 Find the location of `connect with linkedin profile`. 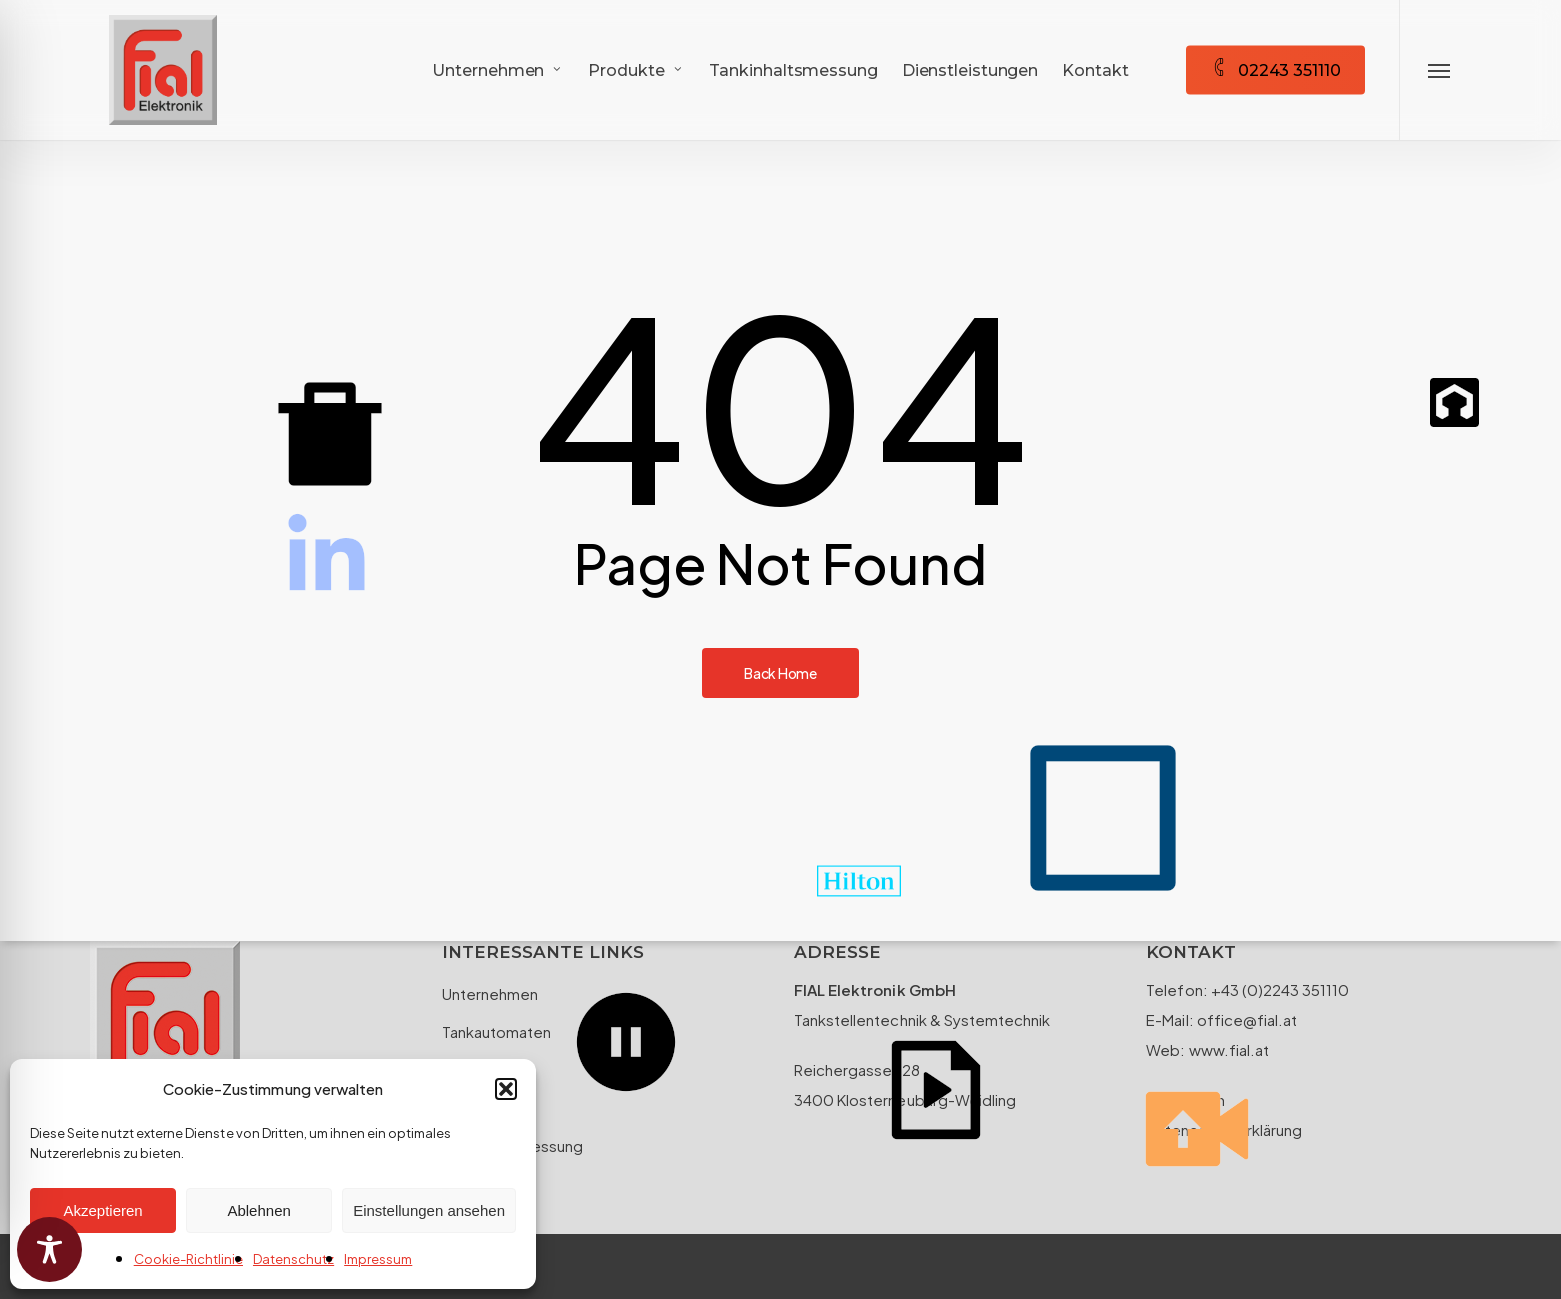

connect with linkedin profile is located at coordinates (326, 557).